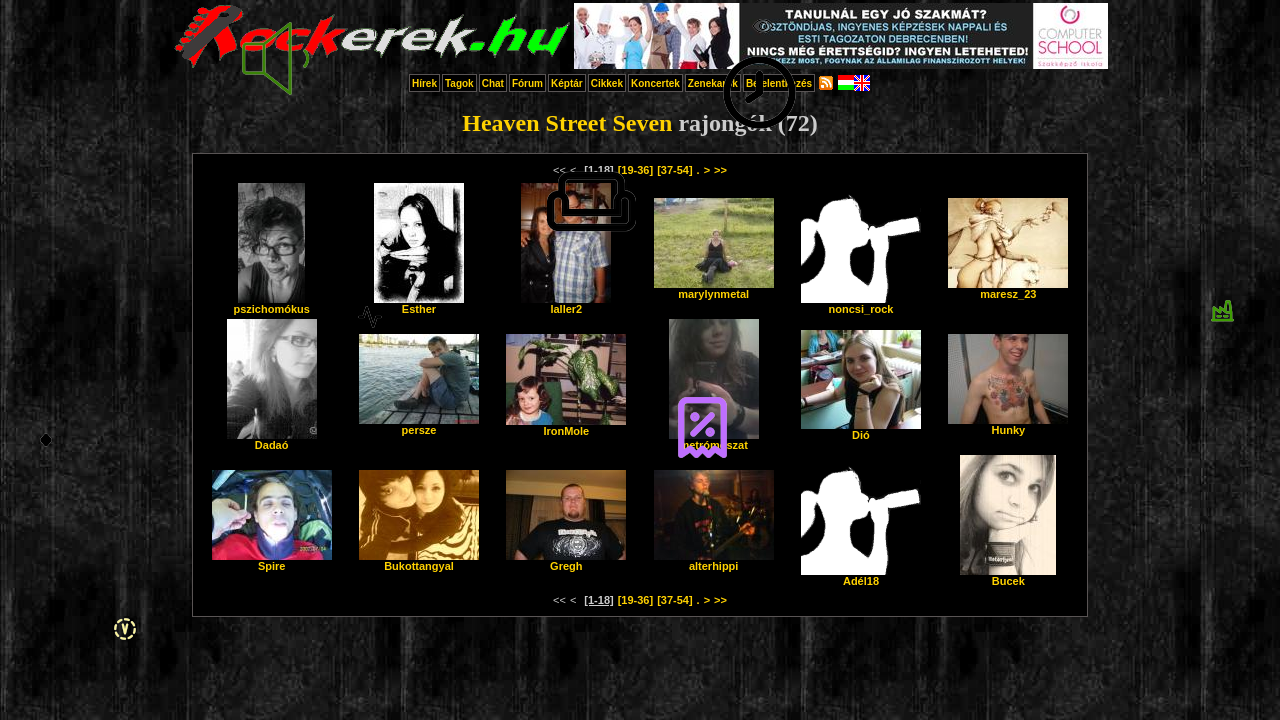 Image resolution: width=1280 pixels, height=720 pixels. I want to click on add or select a keyframe in animation timeline, so click(46, 440).